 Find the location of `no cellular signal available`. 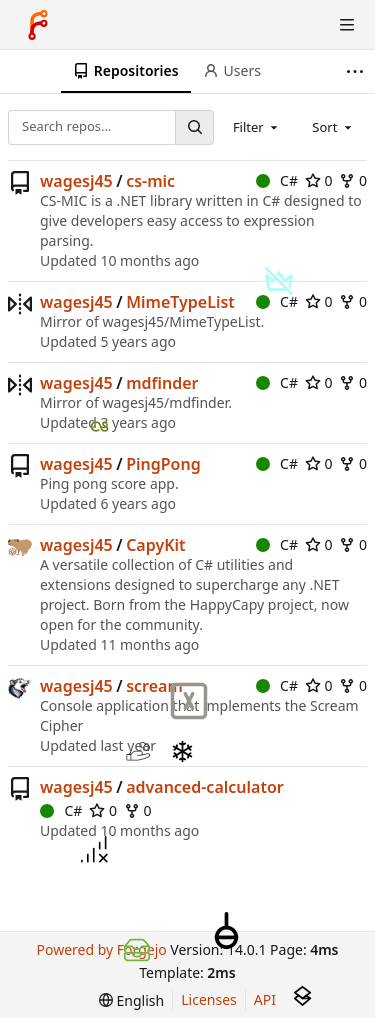

no cellular signal available is located at coordinates (95, 851).